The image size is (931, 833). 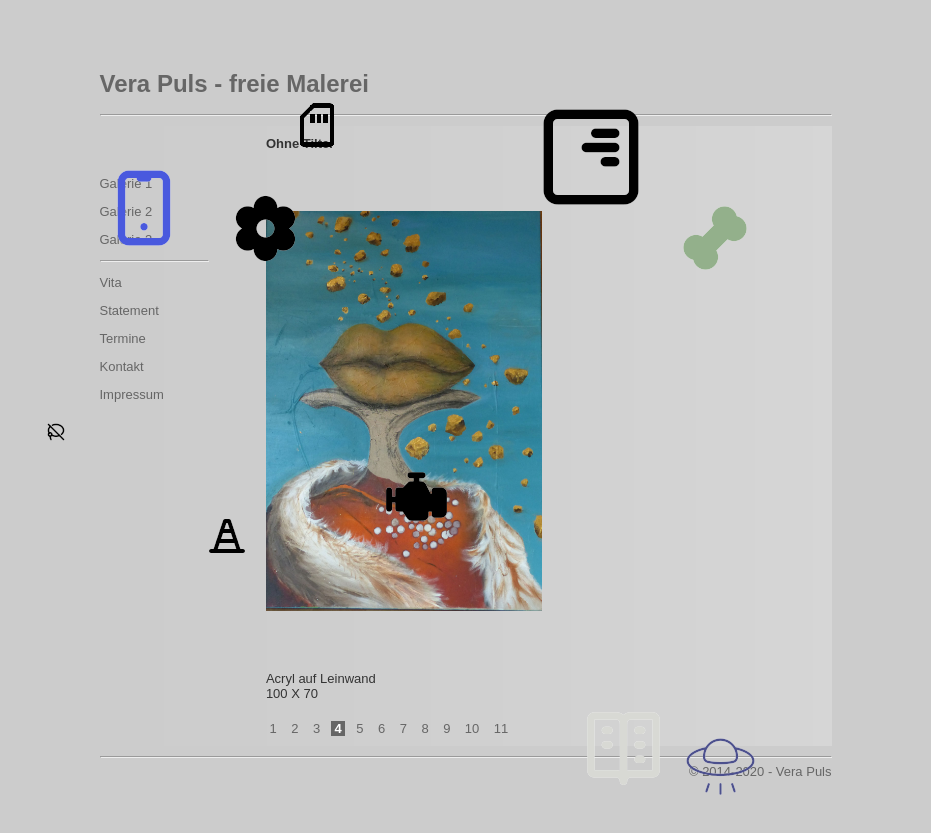 I want to click on access sci-fi or space-themed content, so click(x=720, y=765).